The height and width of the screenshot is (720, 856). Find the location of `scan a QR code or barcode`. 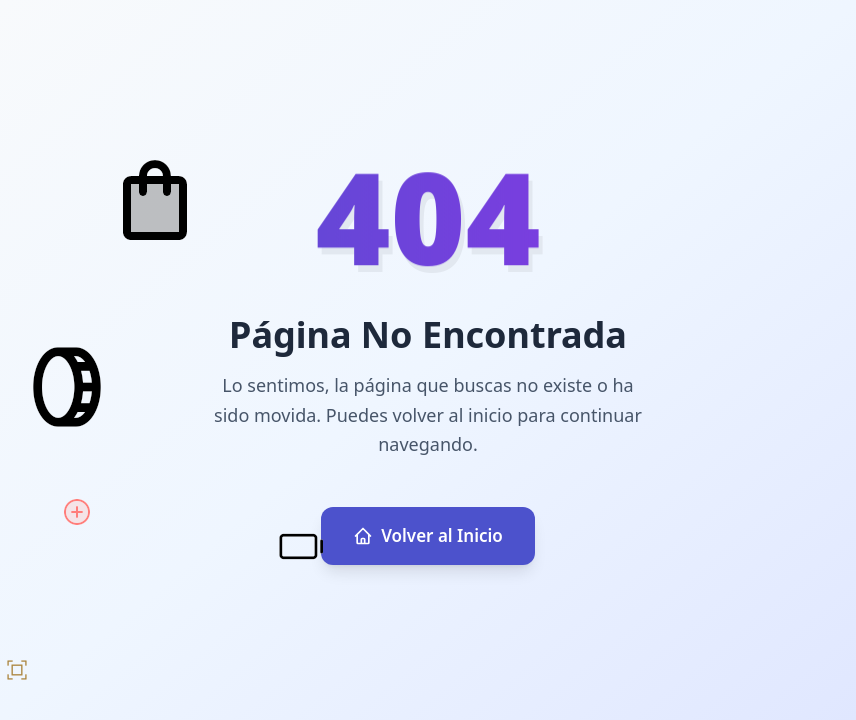

scan a QR code or barcode is located at coordinates (17, 670).